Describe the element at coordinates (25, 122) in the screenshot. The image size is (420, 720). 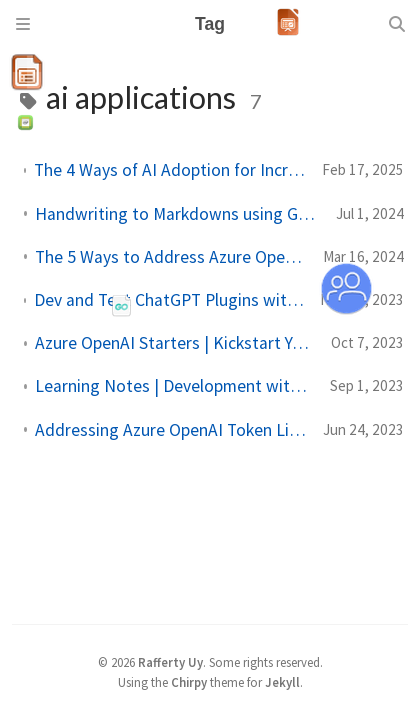
I see `access Intel processor settings` at that location.